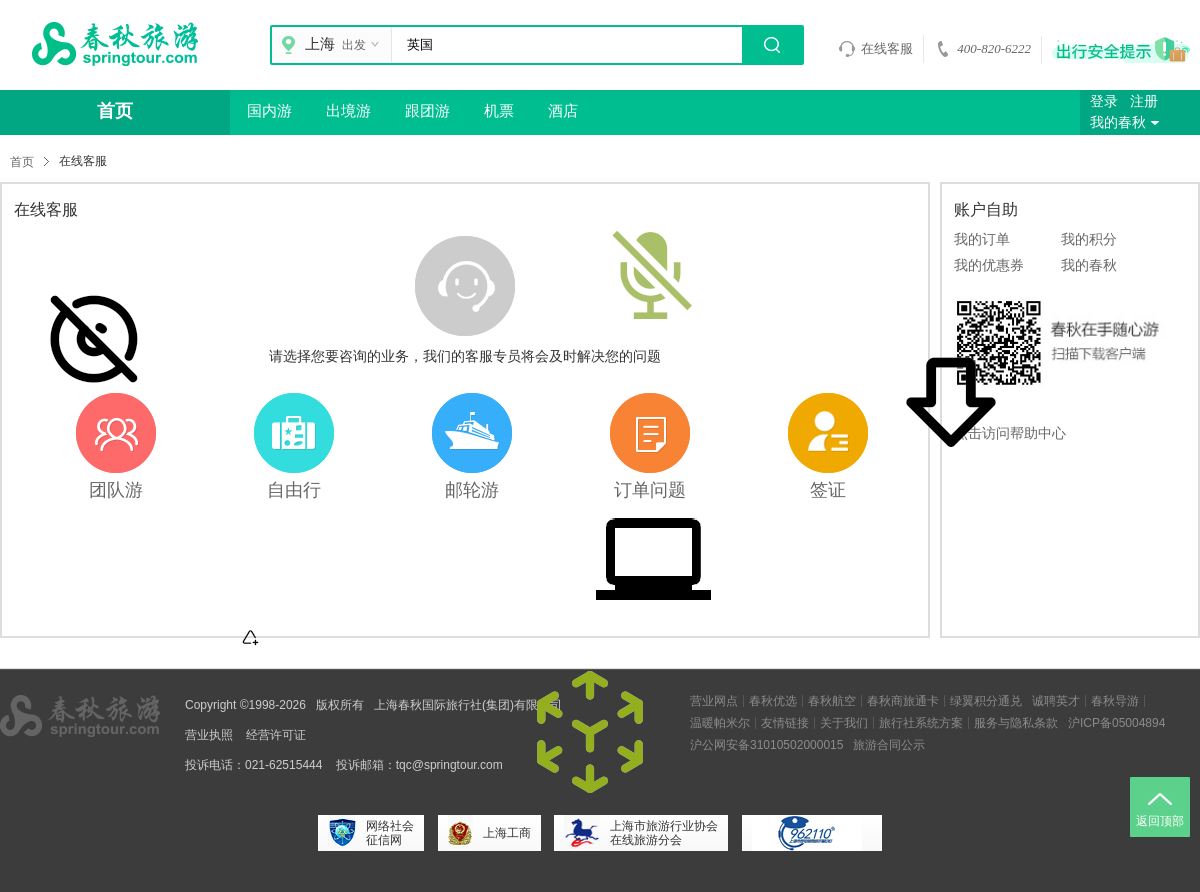  What do you see at coordinates (951, 399) in the screenshot?
I see `download a file or content` at bounding box center [951, 399].